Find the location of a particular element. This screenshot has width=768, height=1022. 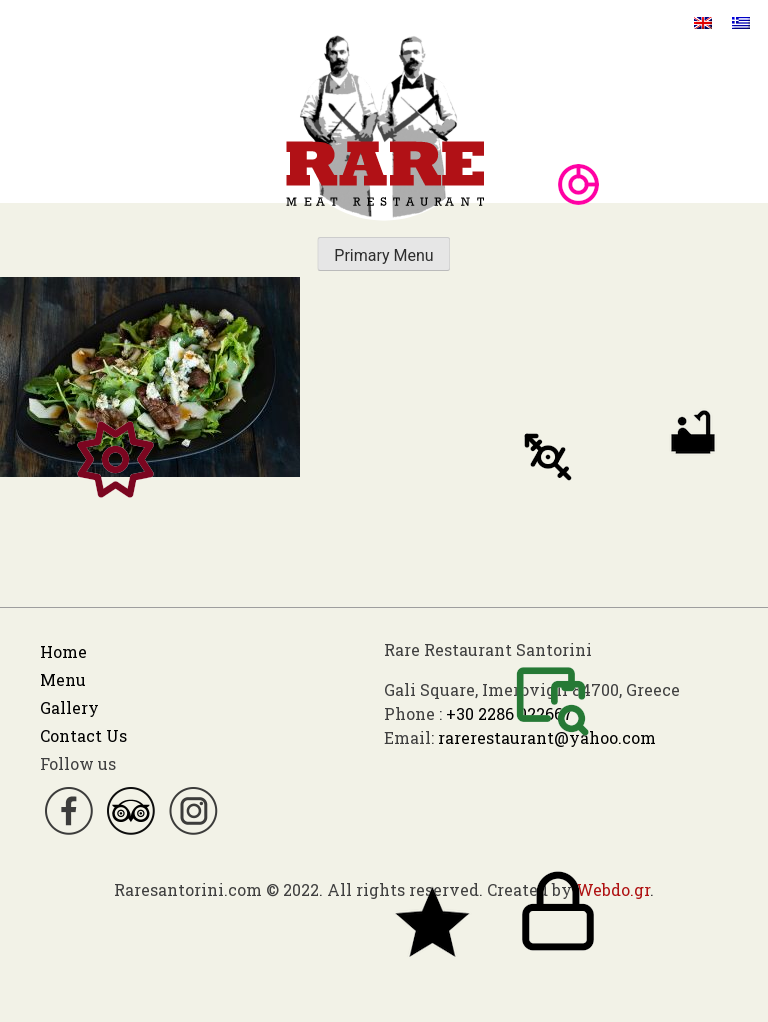

add item to favorites is located at coordinates (432, 923).